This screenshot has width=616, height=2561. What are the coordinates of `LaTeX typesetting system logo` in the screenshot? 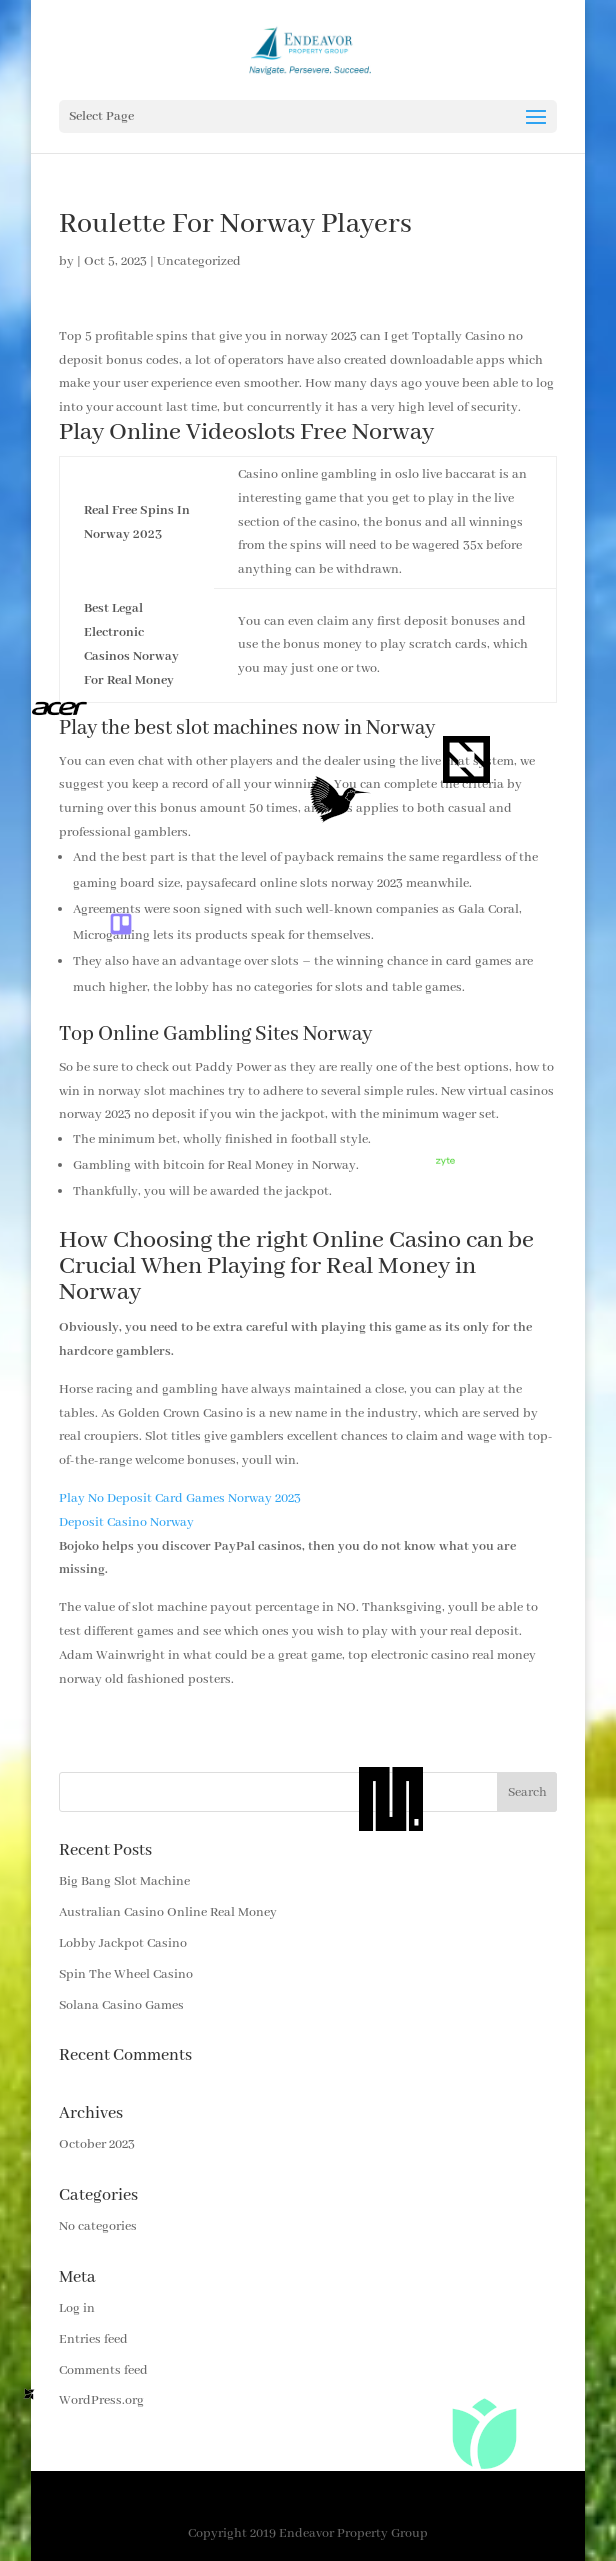 It's located at (340, 799).